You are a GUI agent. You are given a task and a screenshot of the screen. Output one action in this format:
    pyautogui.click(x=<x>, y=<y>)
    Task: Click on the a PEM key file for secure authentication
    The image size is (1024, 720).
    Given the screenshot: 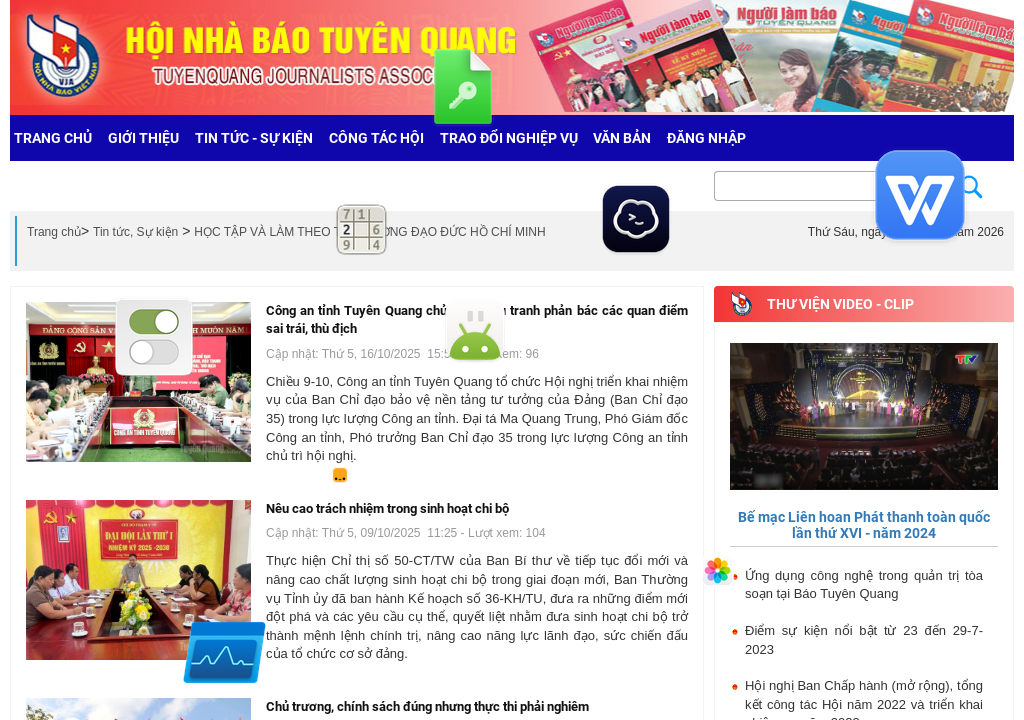 What is the action you would take?
    pyautogui.click(x=463, y=88)
    